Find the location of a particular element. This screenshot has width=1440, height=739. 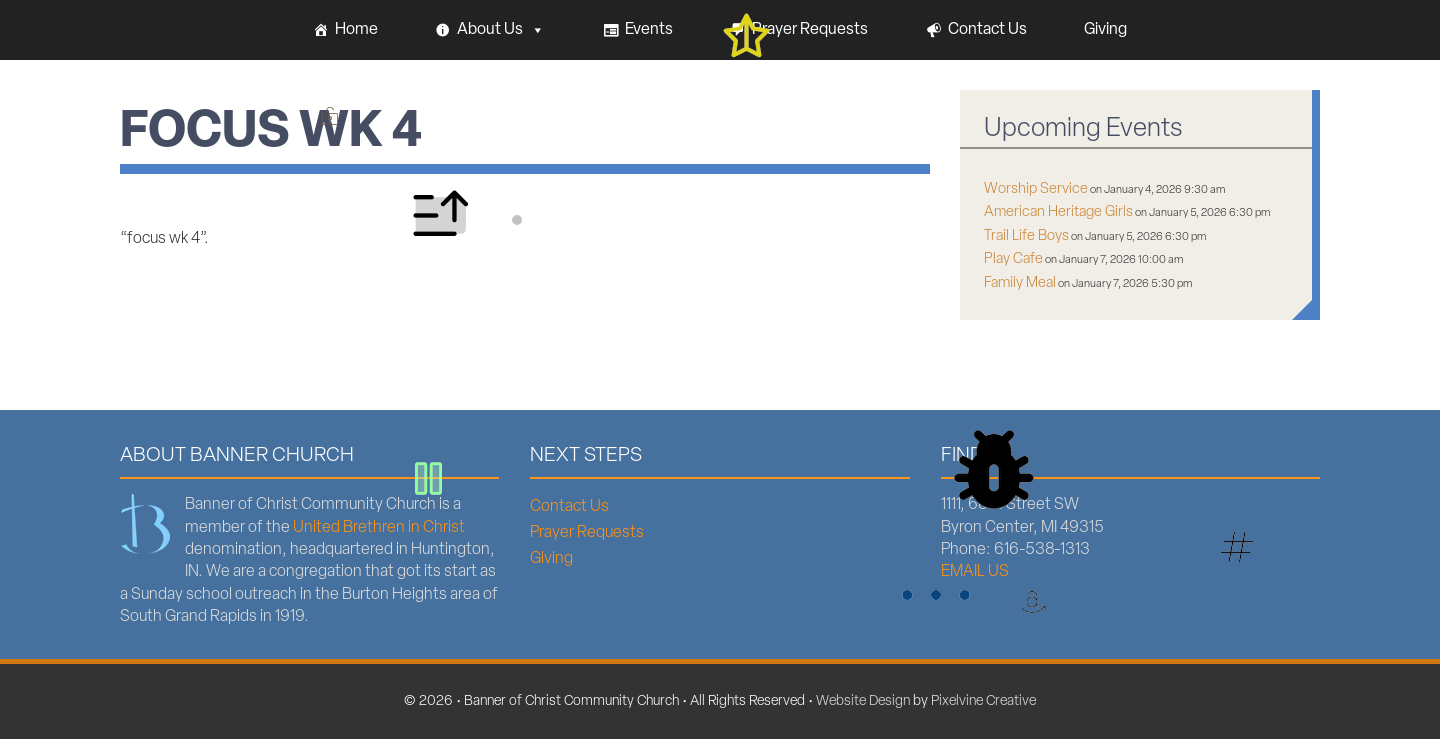

open more options menu is located at coordinates (936, 595).